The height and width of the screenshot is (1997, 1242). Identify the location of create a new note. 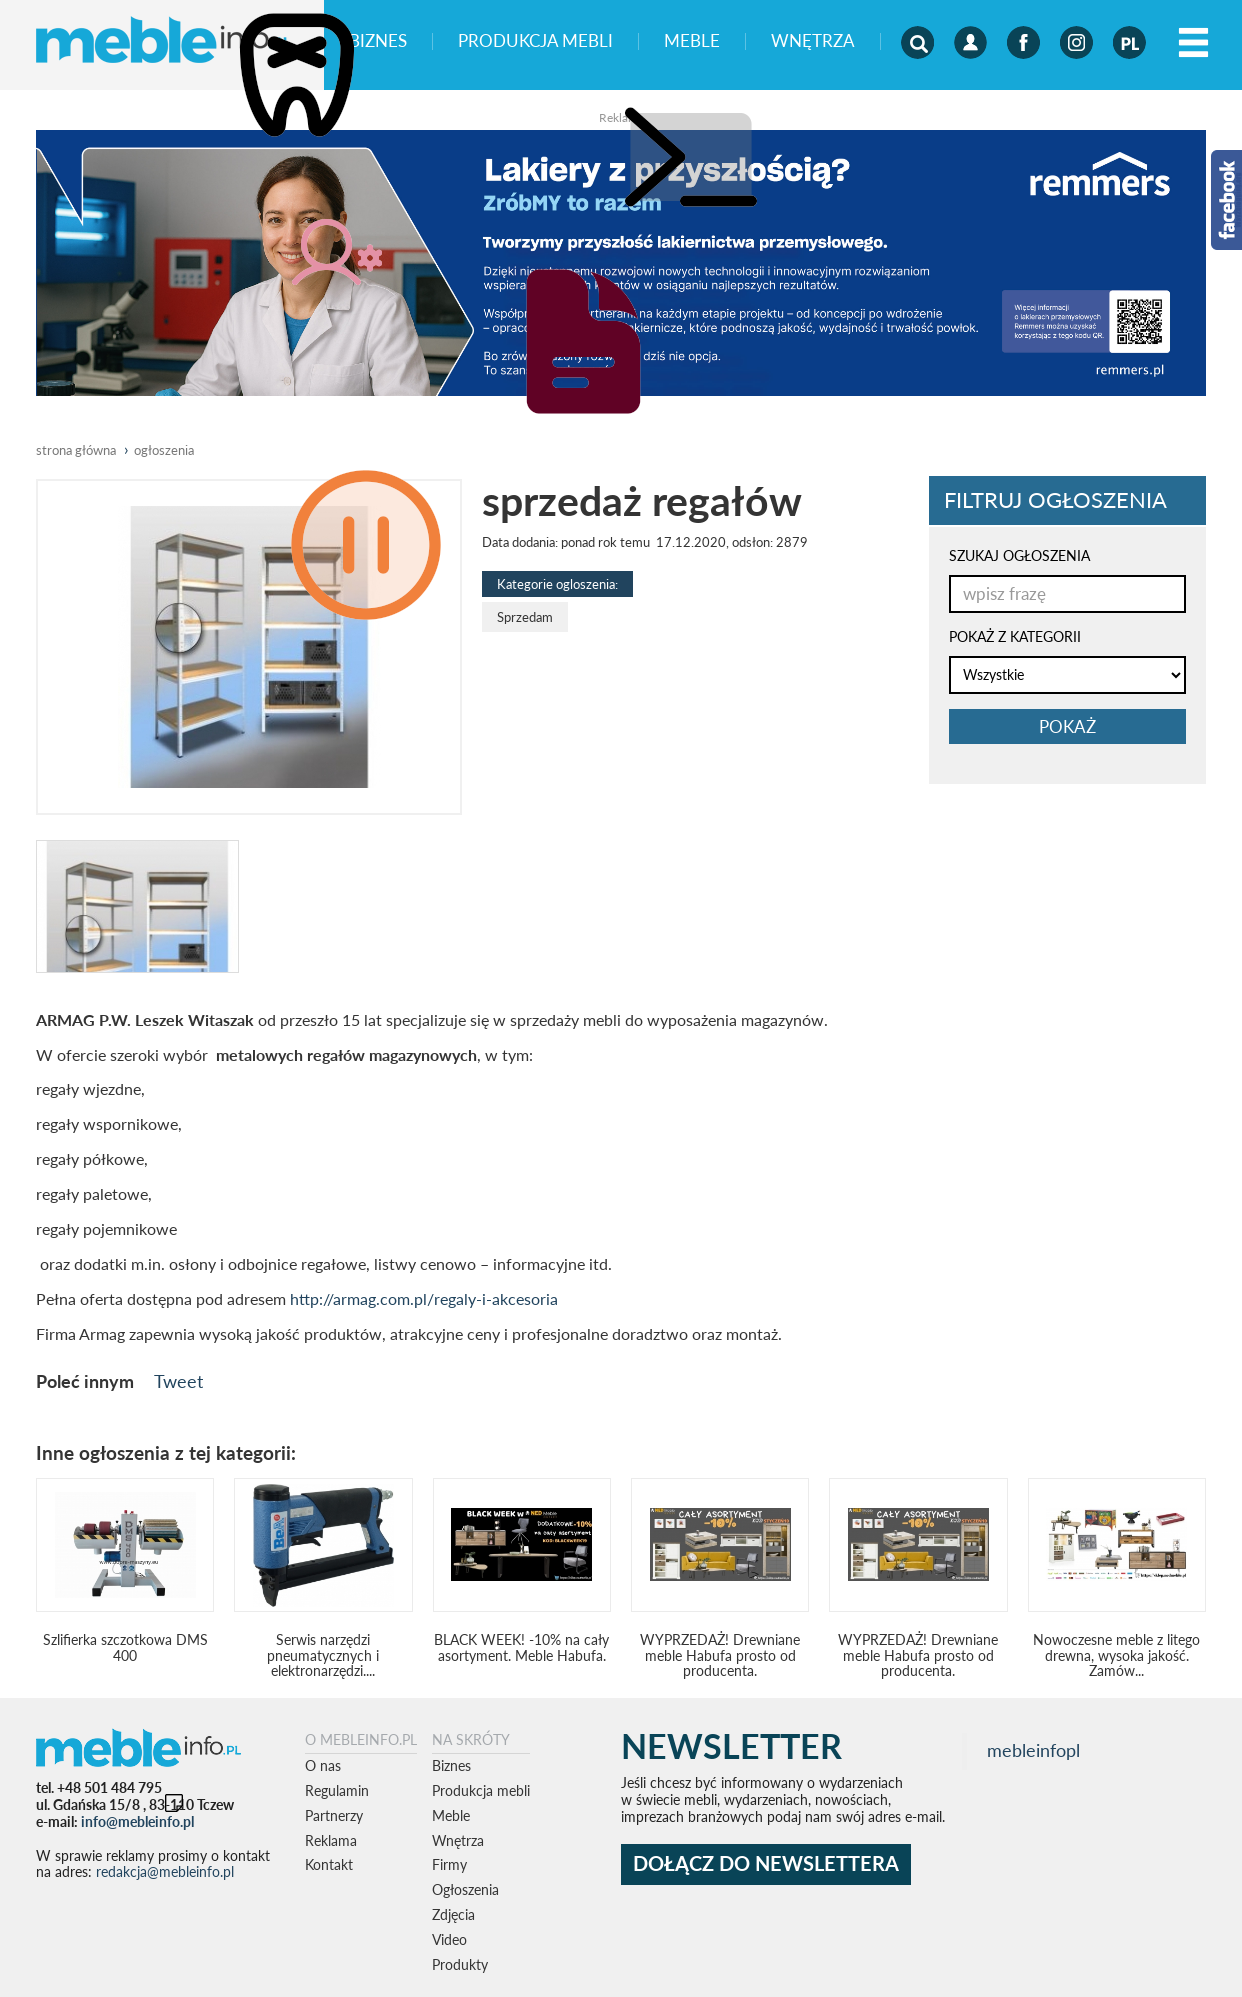
(174, 1803).